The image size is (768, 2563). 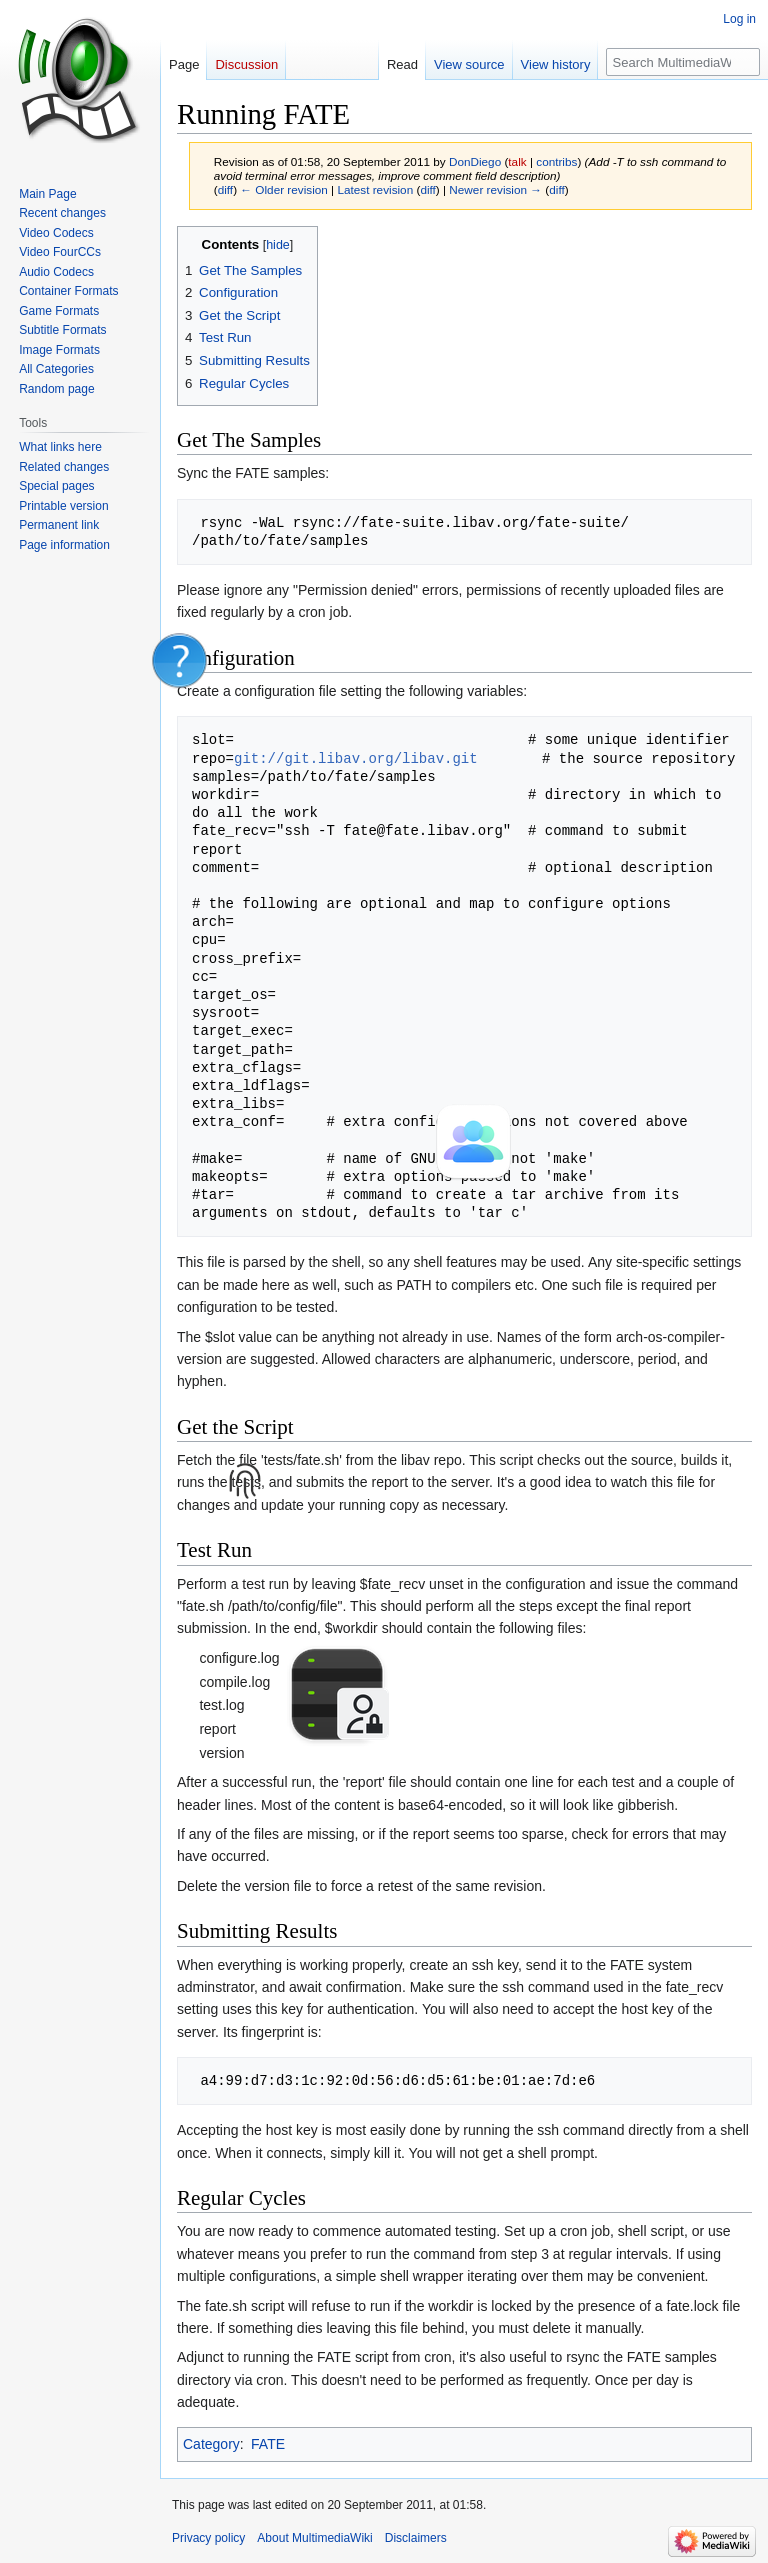 What do you see at coordinates (245, 1481) in the screenshot?
I see `authenticate with fingerprint` at bounding box center [245, 1481].